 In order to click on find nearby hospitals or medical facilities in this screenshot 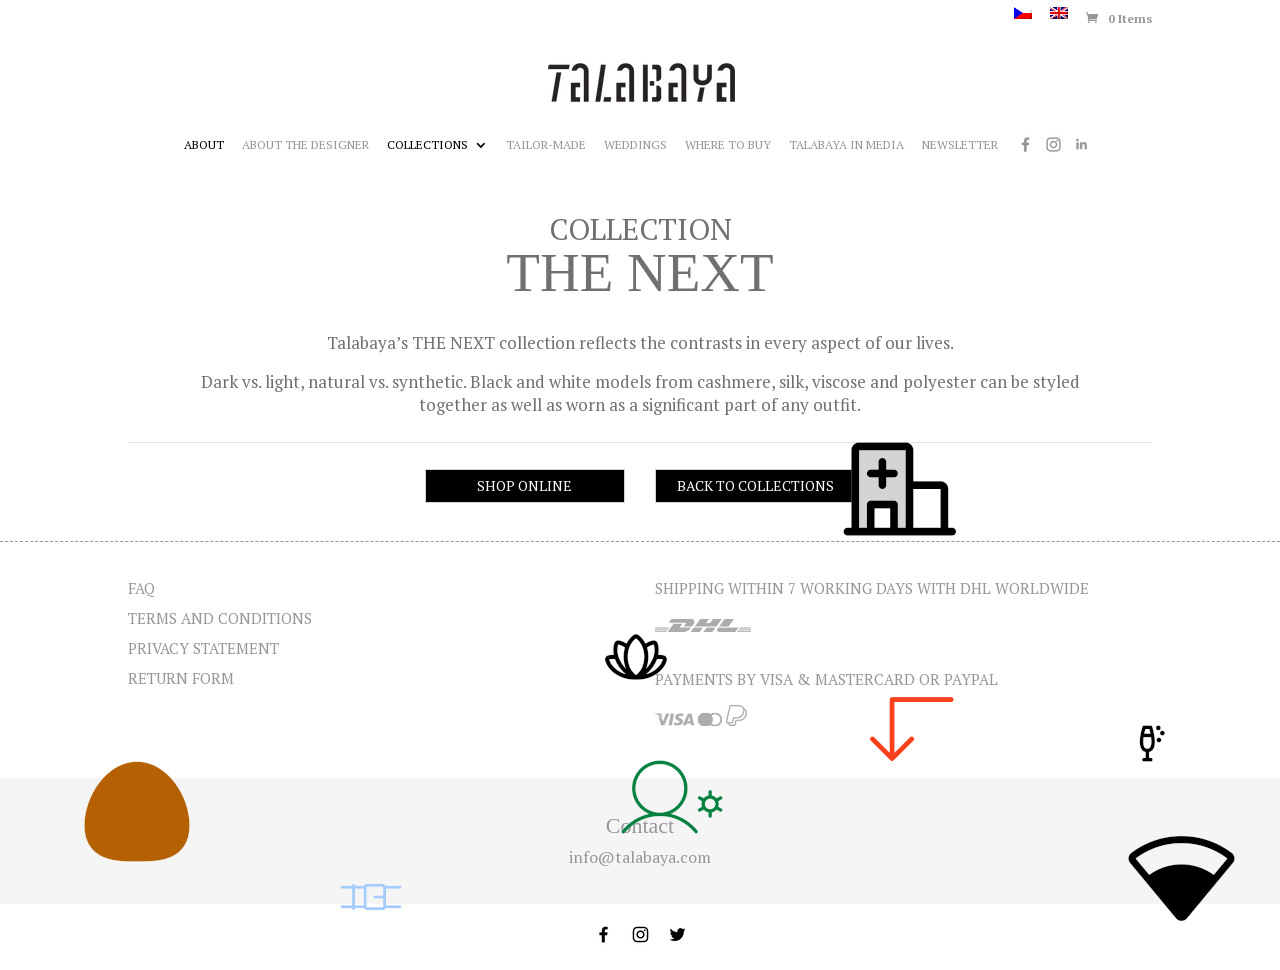, I will do `click(894, 489)`.